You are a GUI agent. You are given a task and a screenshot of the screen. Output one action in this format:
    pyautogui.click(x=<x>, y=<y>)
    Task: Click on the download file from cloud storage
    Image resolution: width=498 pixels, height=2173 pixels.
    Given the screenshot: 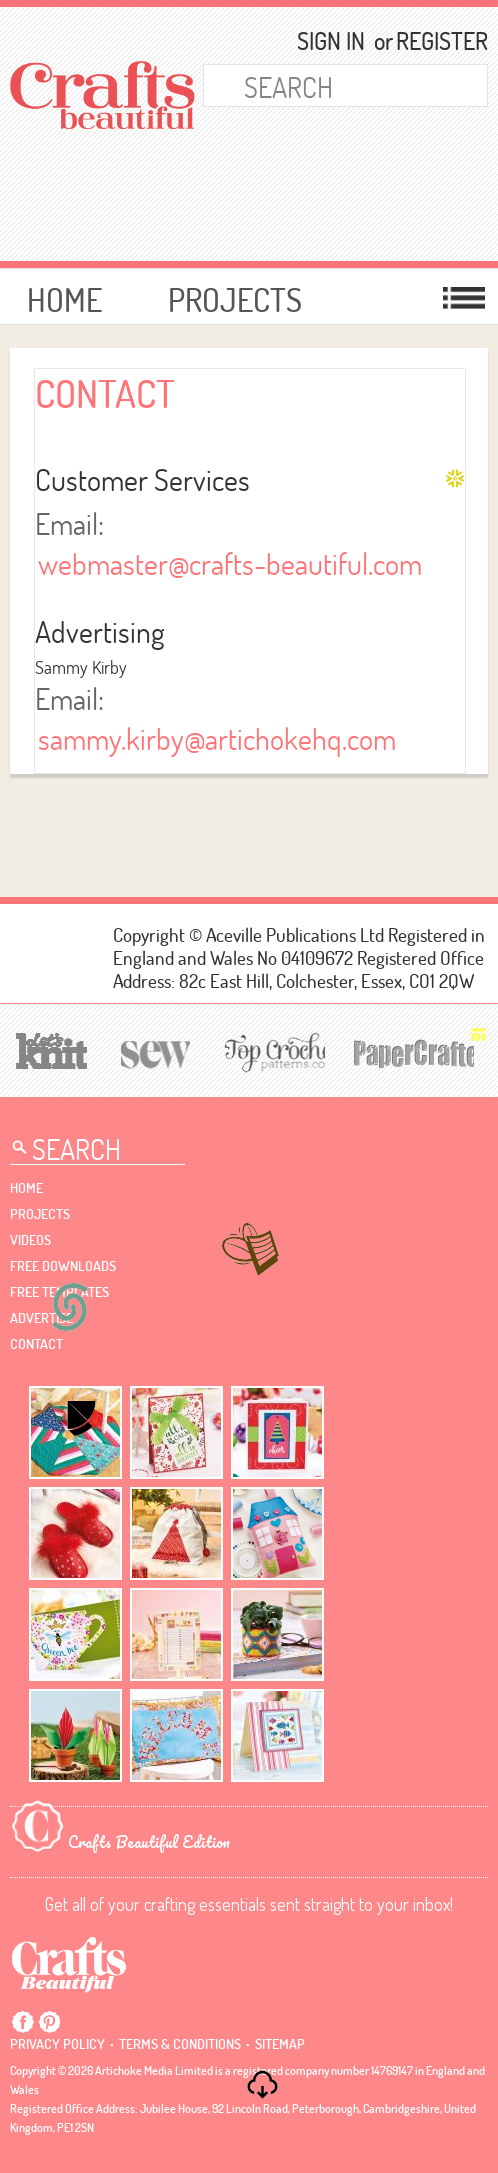 What is the action you would take?
    pyautogui.click(x=262, y=2084)
    